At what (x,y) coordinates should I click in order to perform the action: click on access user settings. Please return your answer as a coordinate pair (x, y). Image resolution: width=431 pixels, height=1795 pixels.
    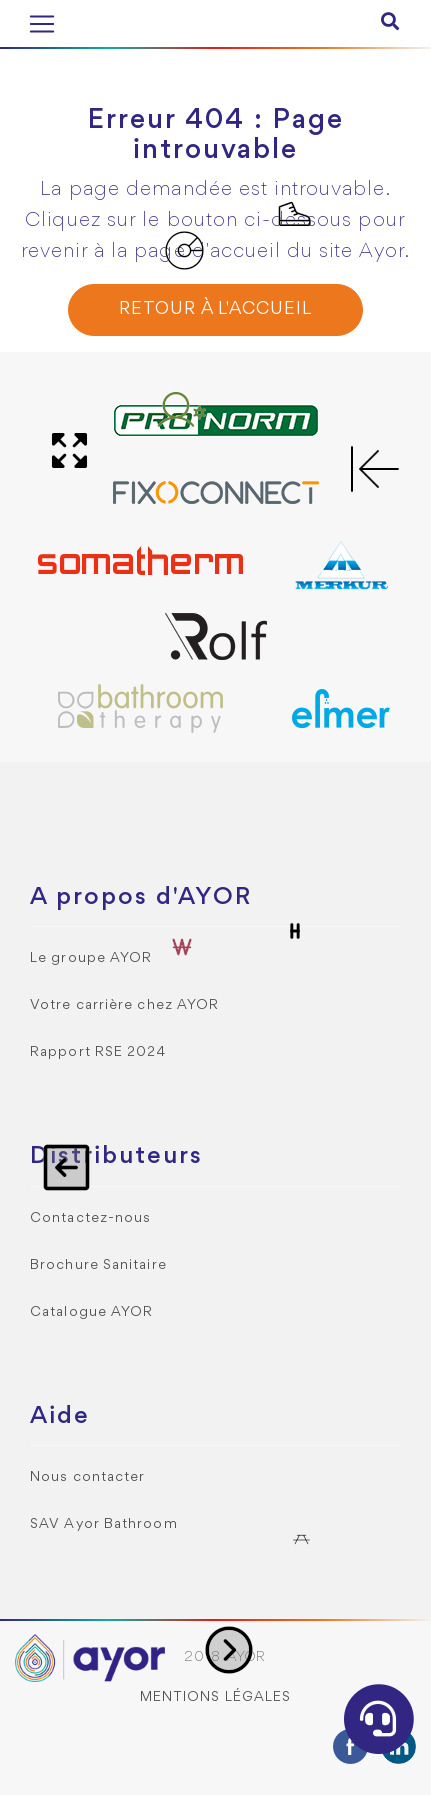
    Looking at the image, I should click on (180, 411).